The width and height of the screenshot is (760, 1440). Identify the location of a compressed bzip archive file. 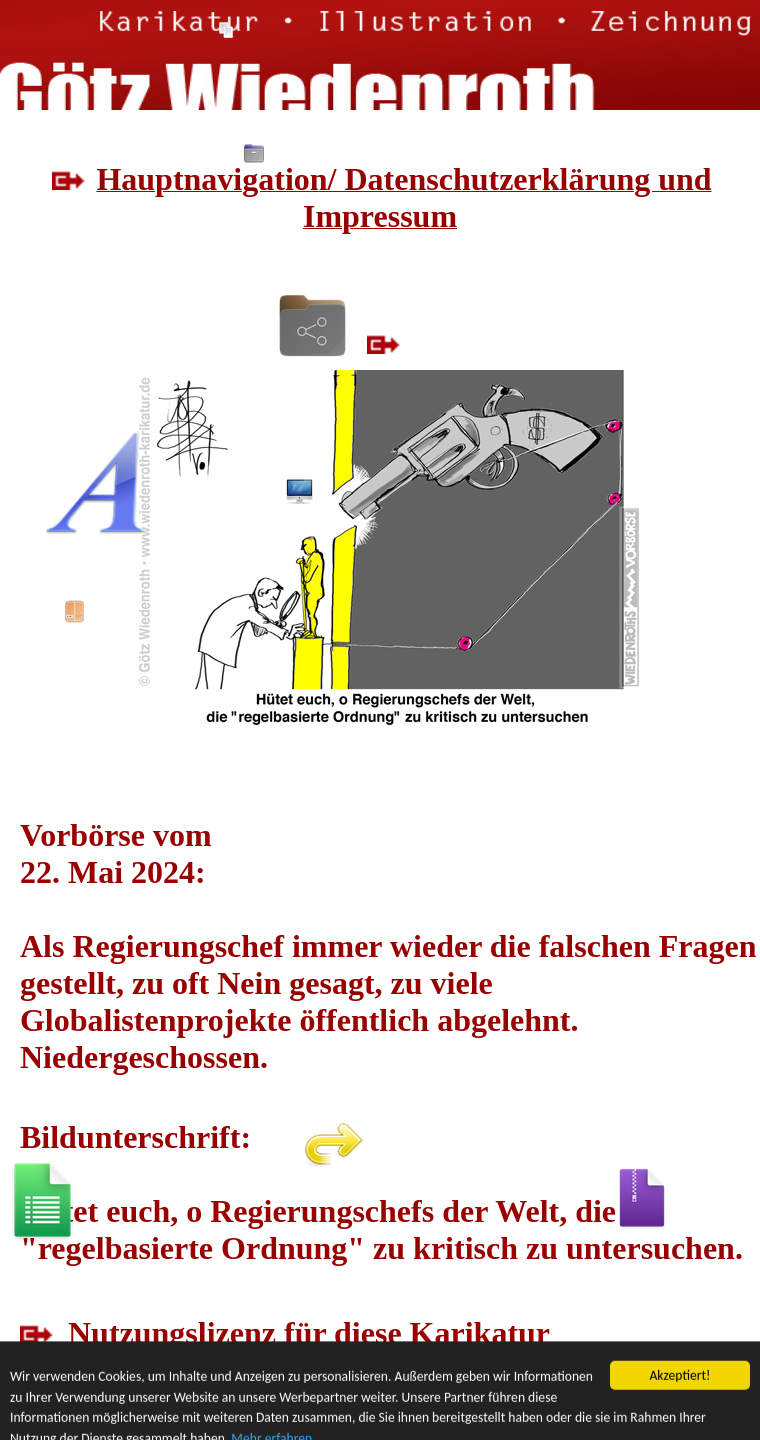
(642, 1199).